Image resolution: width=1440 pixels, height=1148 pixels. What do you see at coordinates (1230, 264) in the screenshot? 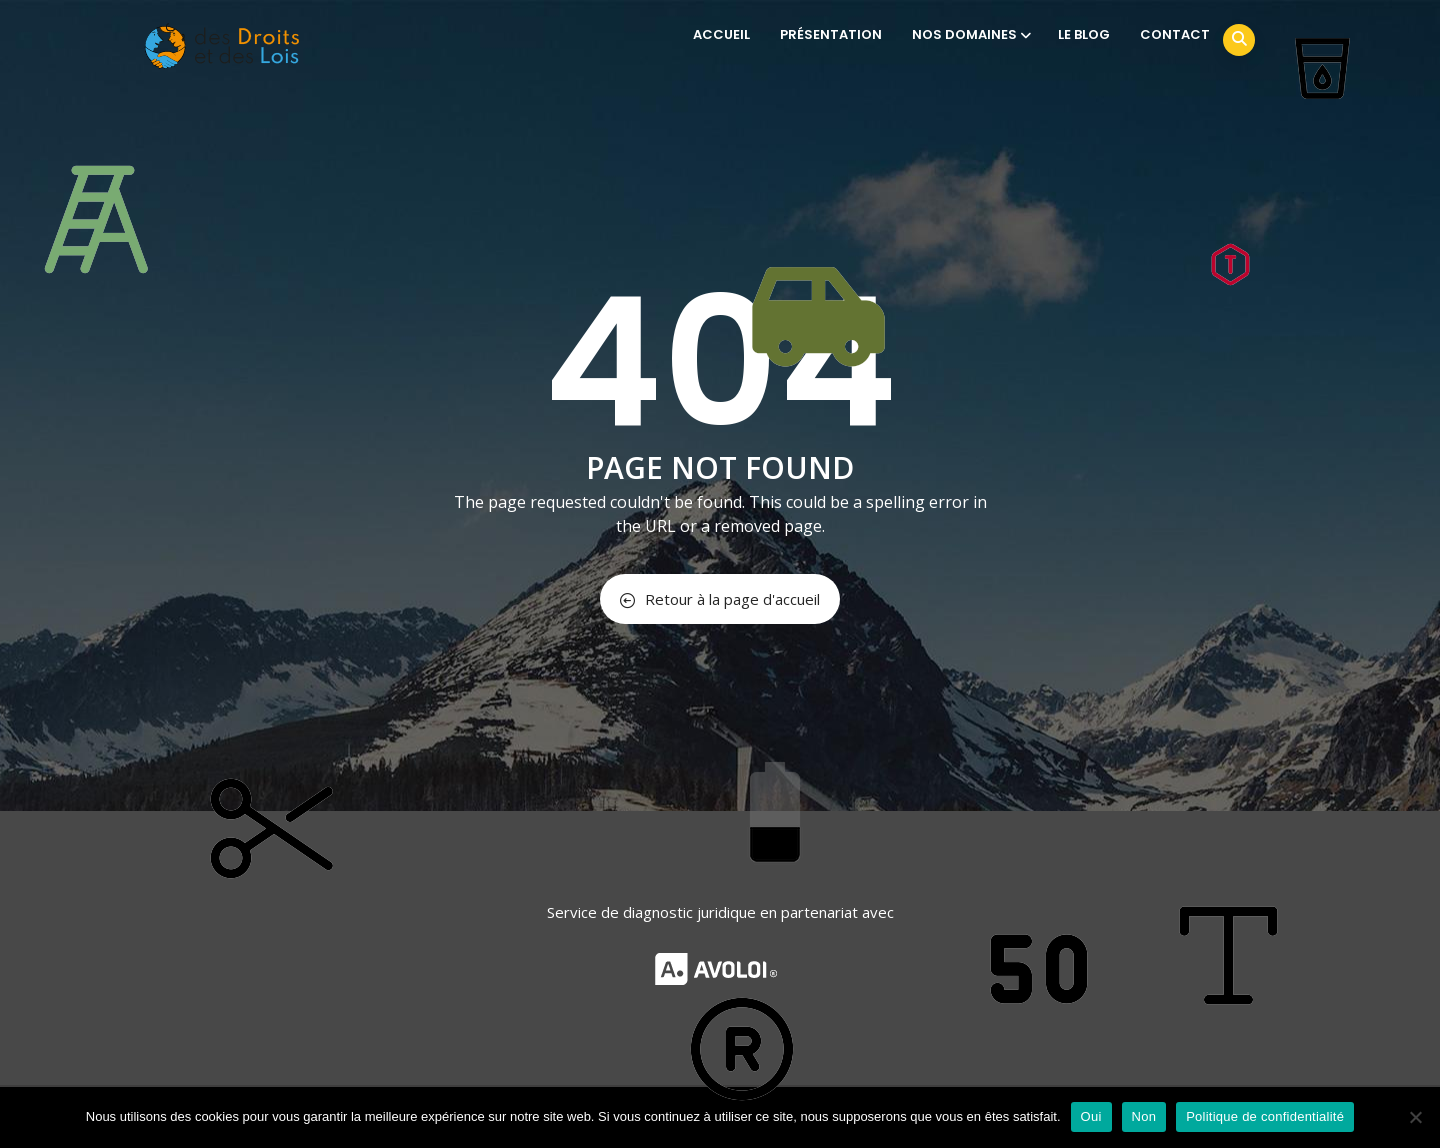
I see `indicates a category or tag starting with "T"` at bounding box center [1230, 264].